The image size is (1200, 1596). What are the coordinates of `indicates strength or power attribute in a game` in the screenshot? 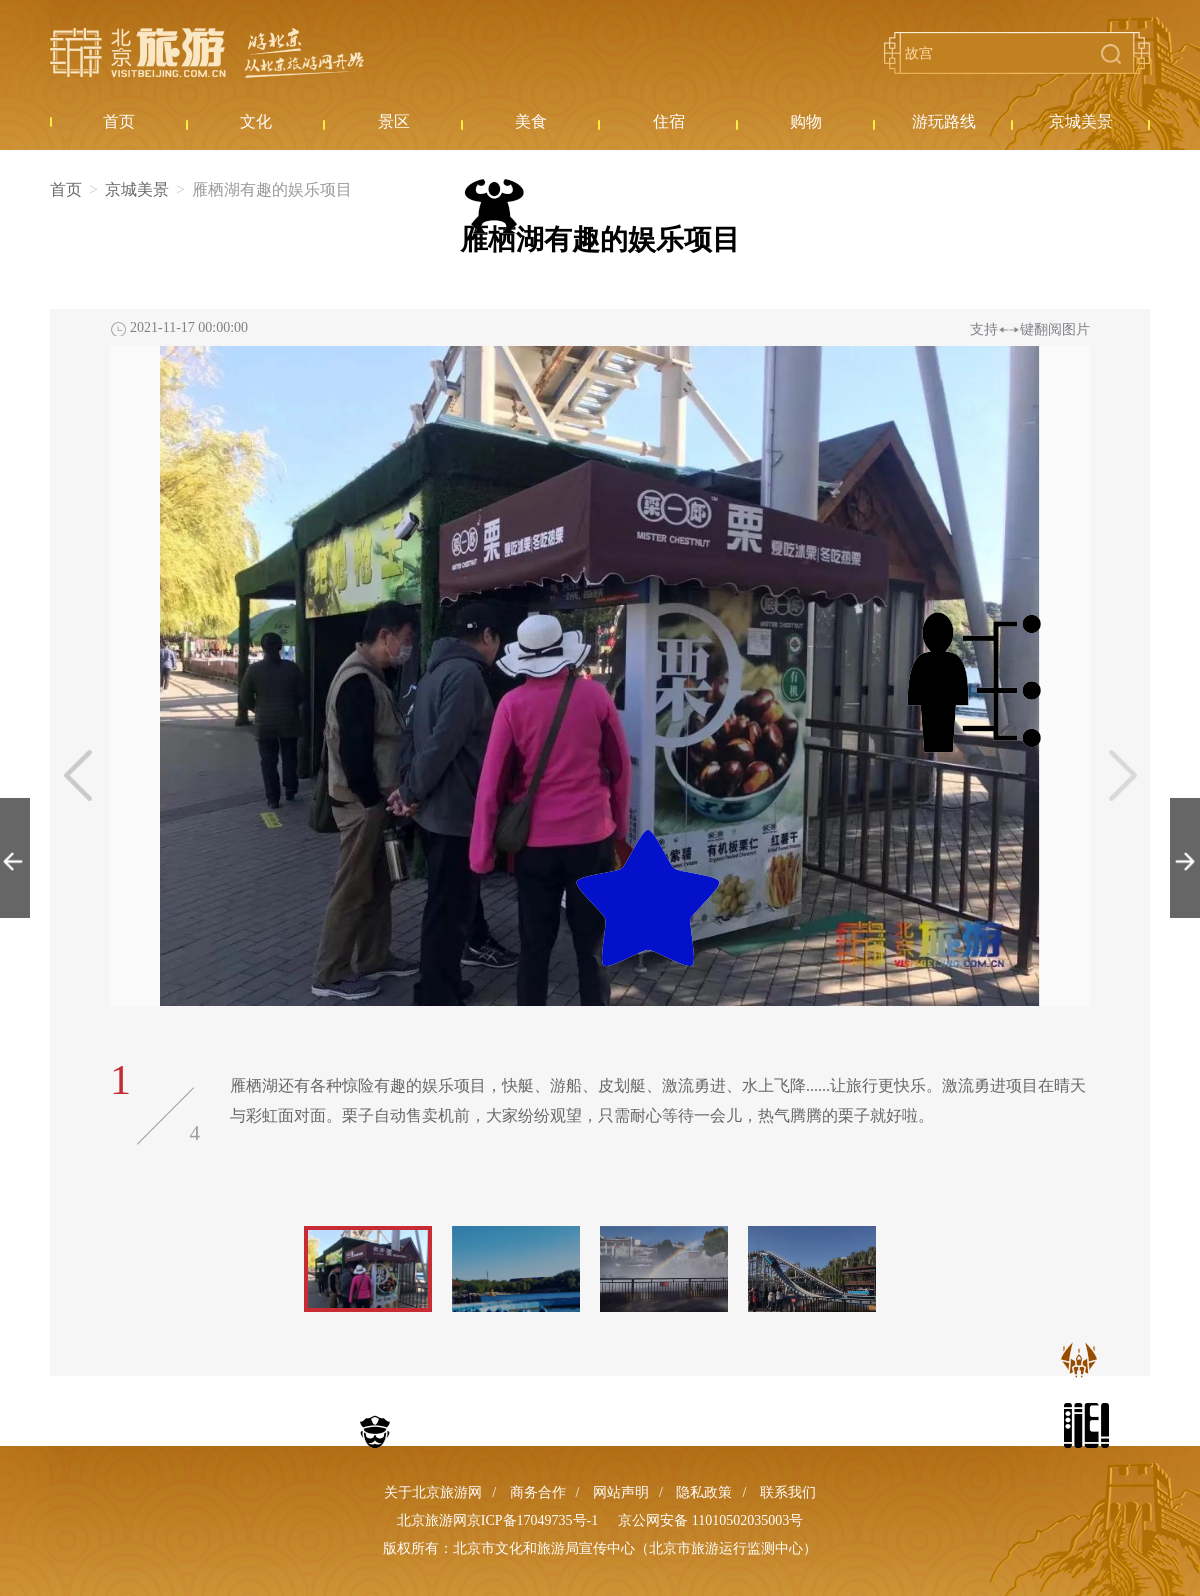 It's located at (494, 205).